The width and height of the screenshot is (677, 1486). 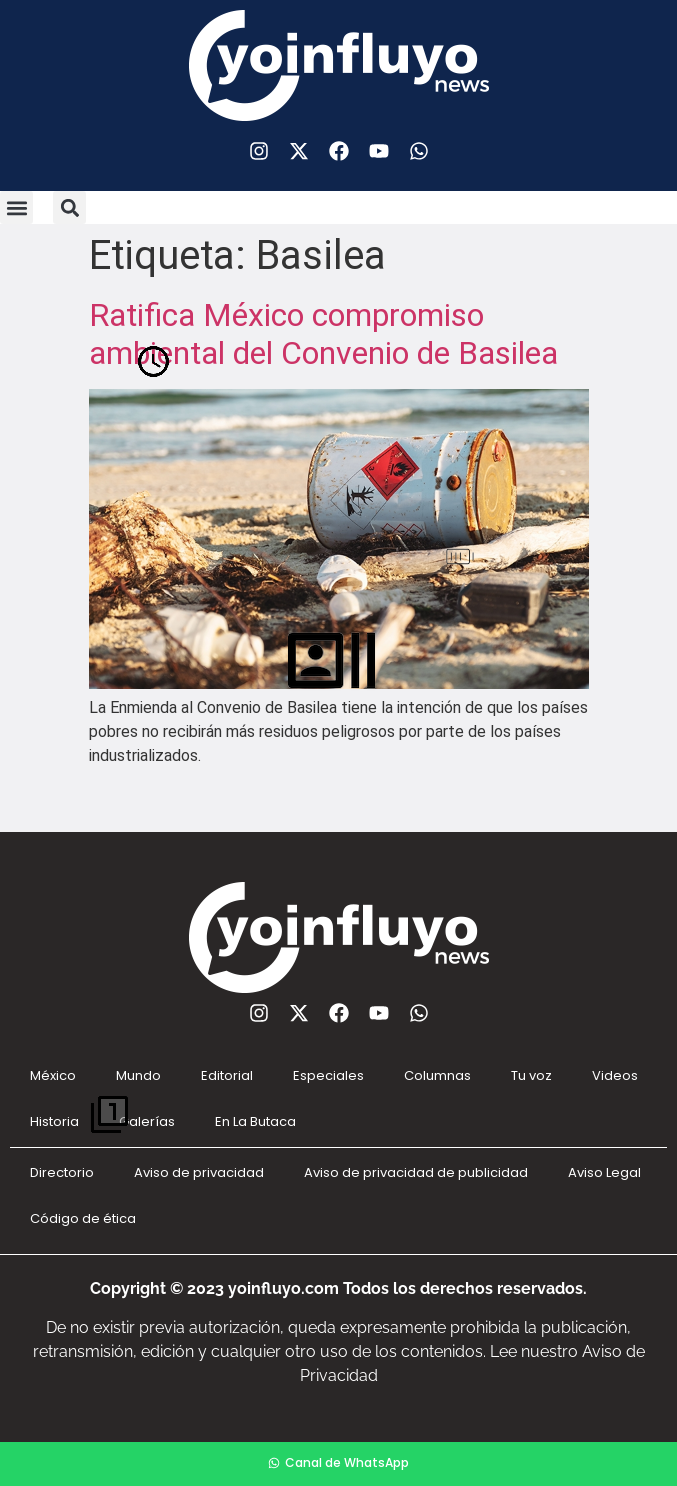 What do you see at coordinates (153, 361) in the screenshot?
I see `view time or clock settings` at bounding box center [153, 361].